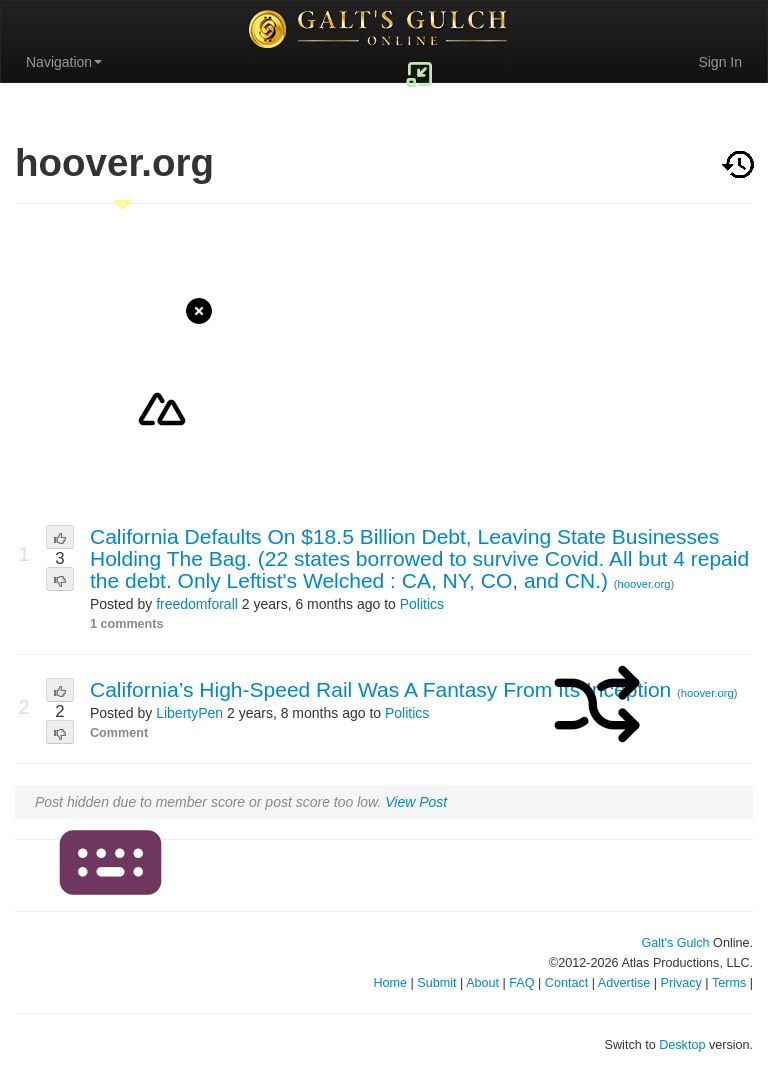 The height and width of the screenshot is (1085, 768). Describe the element at coordinates (162, 409) in the screenshot. I see `nuxt.js framework logo` at that location.